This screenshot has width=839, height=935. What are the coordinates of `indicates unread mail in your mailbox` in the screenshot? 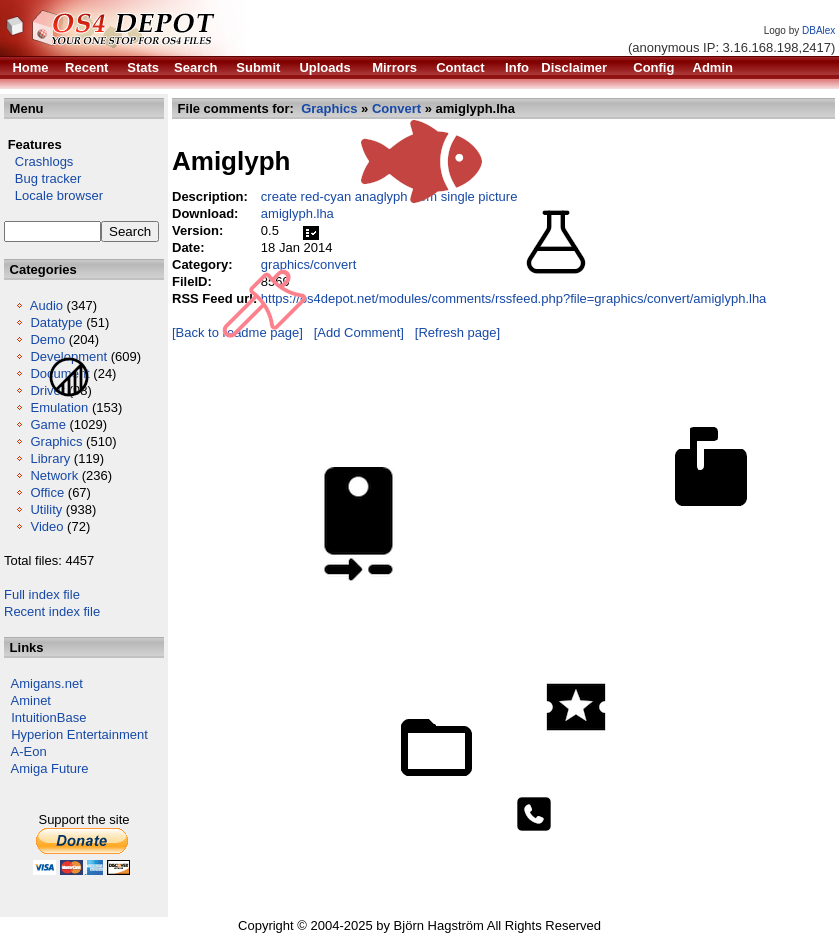 It's located at (711, 470).